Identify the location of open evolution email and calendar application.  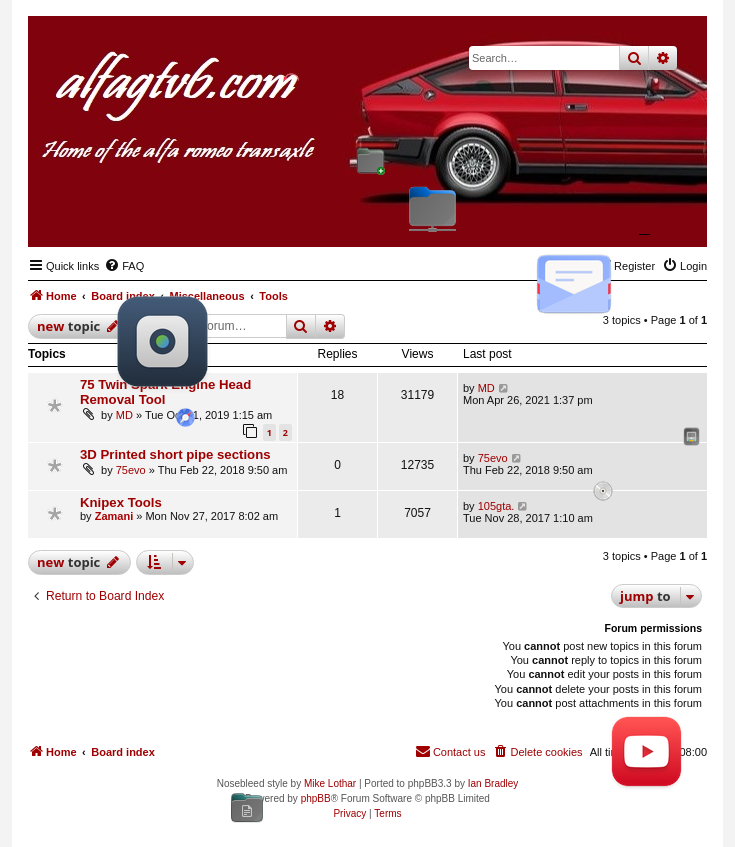
(574, 284).